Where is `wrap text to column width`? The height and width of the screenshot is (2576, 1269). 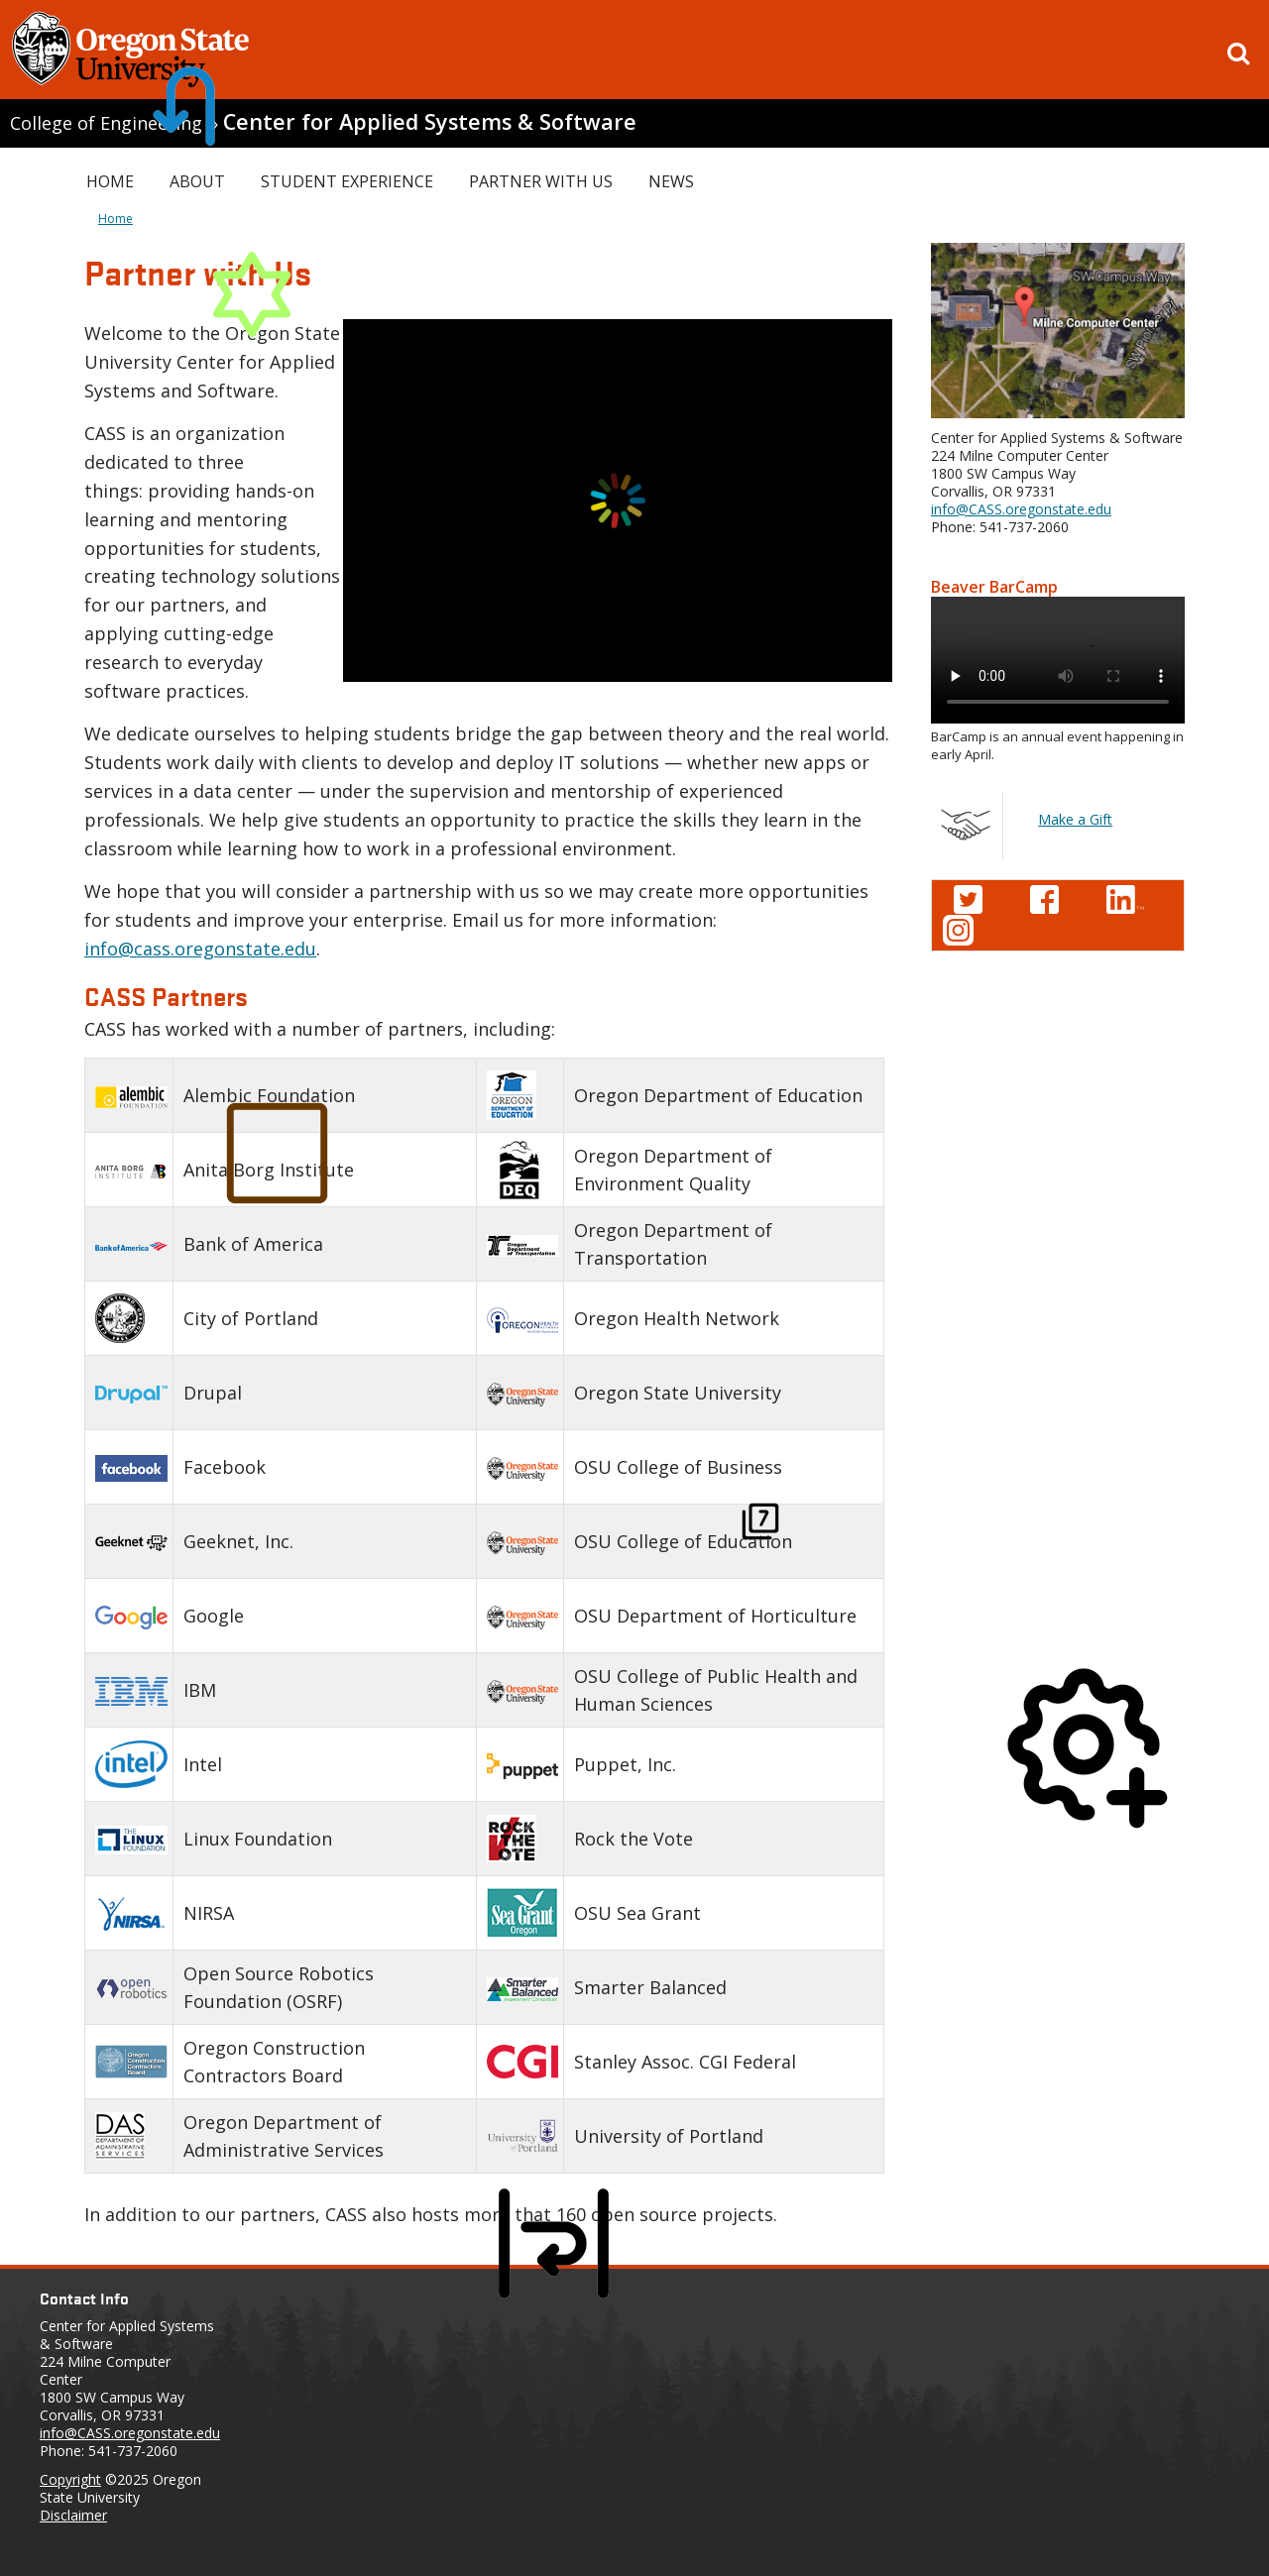
wrap text to column width is located at coordinates (553, 2243).